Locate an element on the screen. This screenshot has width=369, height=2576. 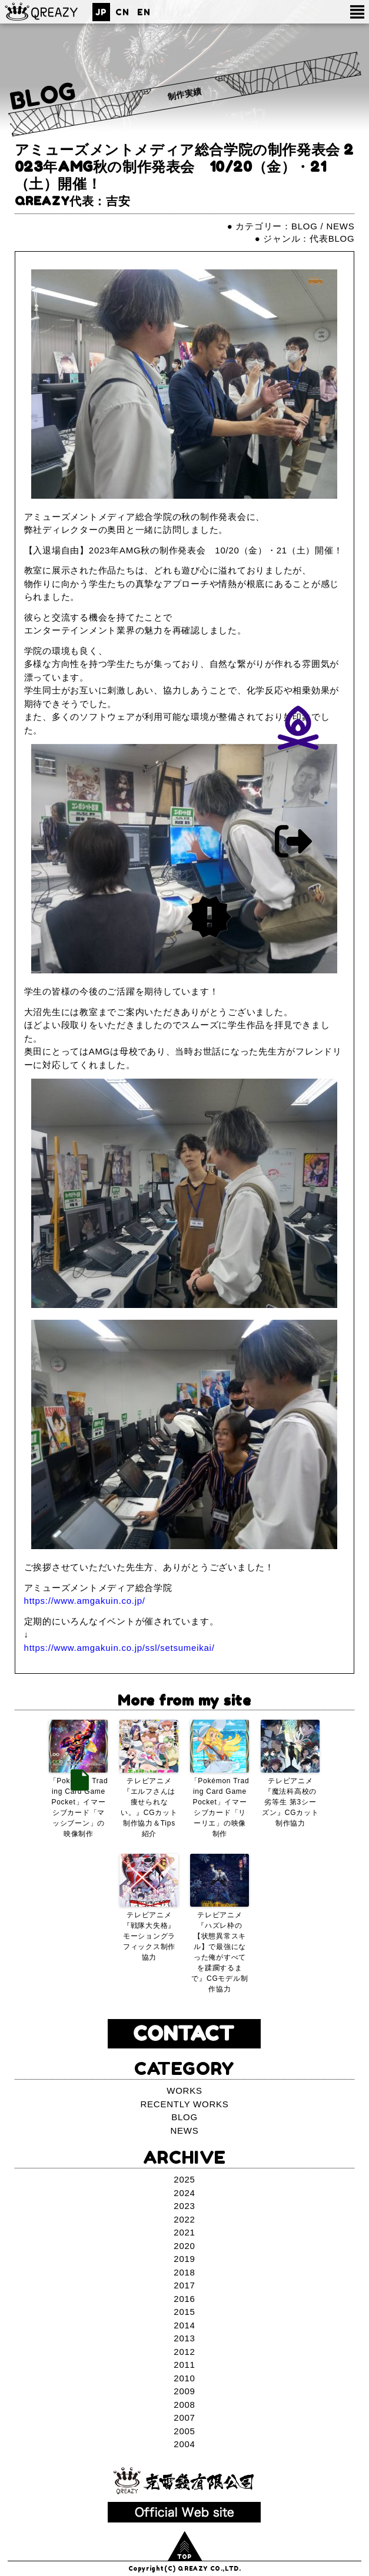
access camping or outdoor activity features is located at coordinates (298, 728).